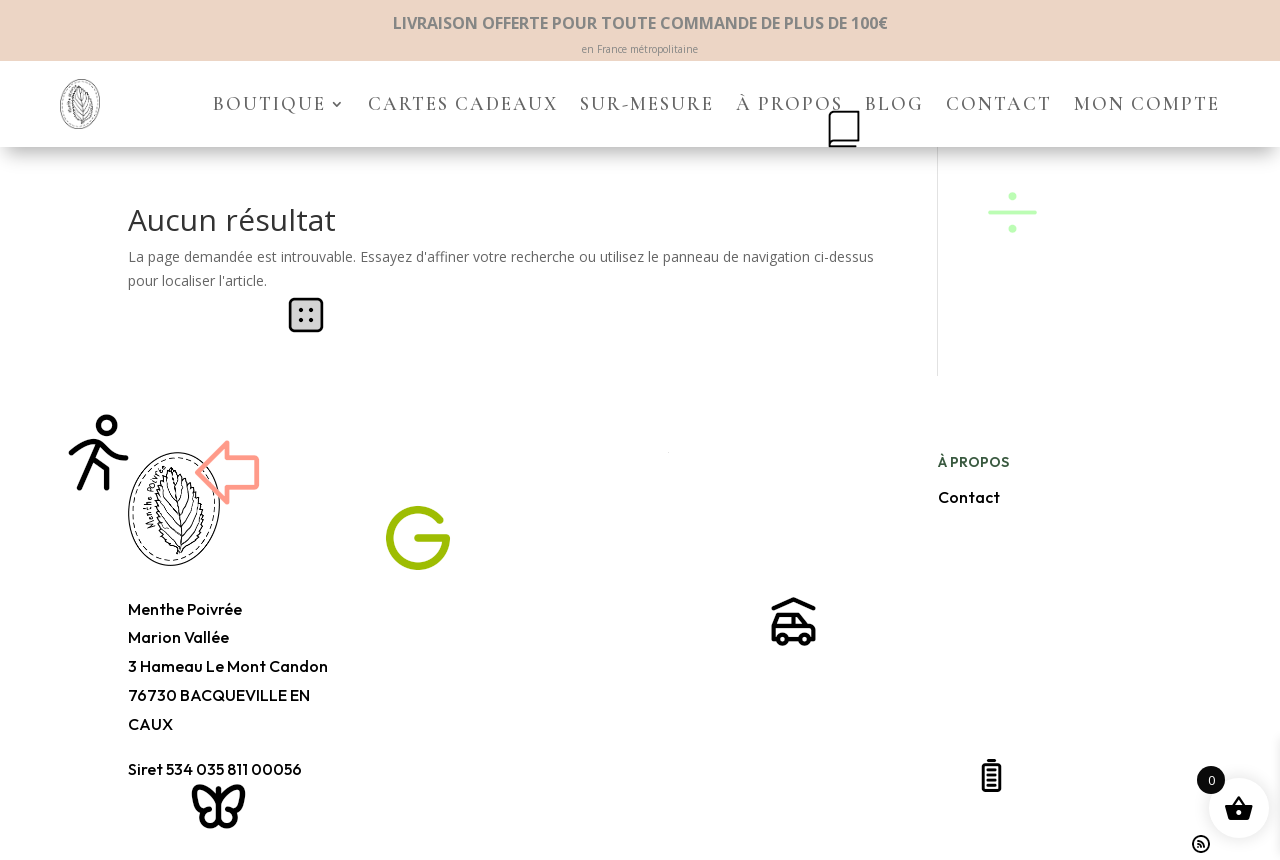 This screenshot has width=1280, height=860. I want to click on perform division calculation, so click(1012, 212).